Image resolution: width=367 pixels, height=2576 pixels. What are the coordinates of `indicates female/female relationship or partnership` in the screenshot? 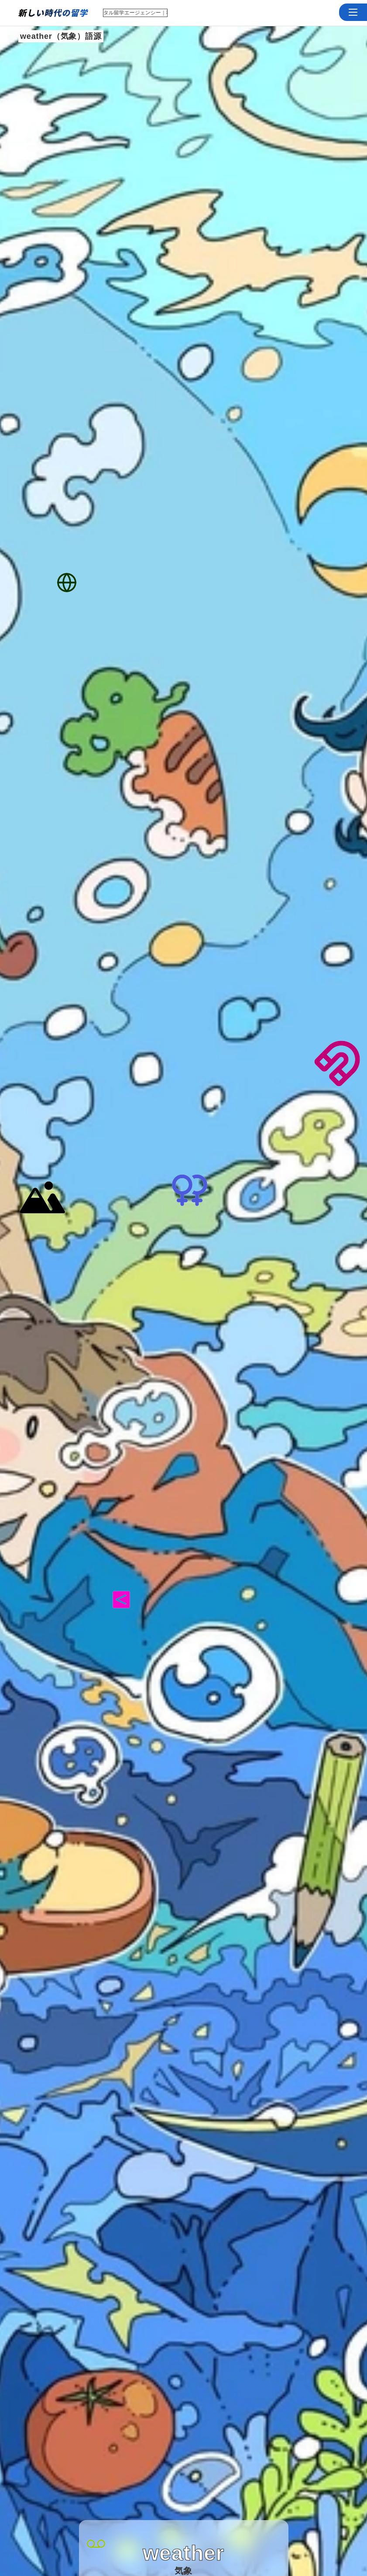 It's located at (189, 1189).